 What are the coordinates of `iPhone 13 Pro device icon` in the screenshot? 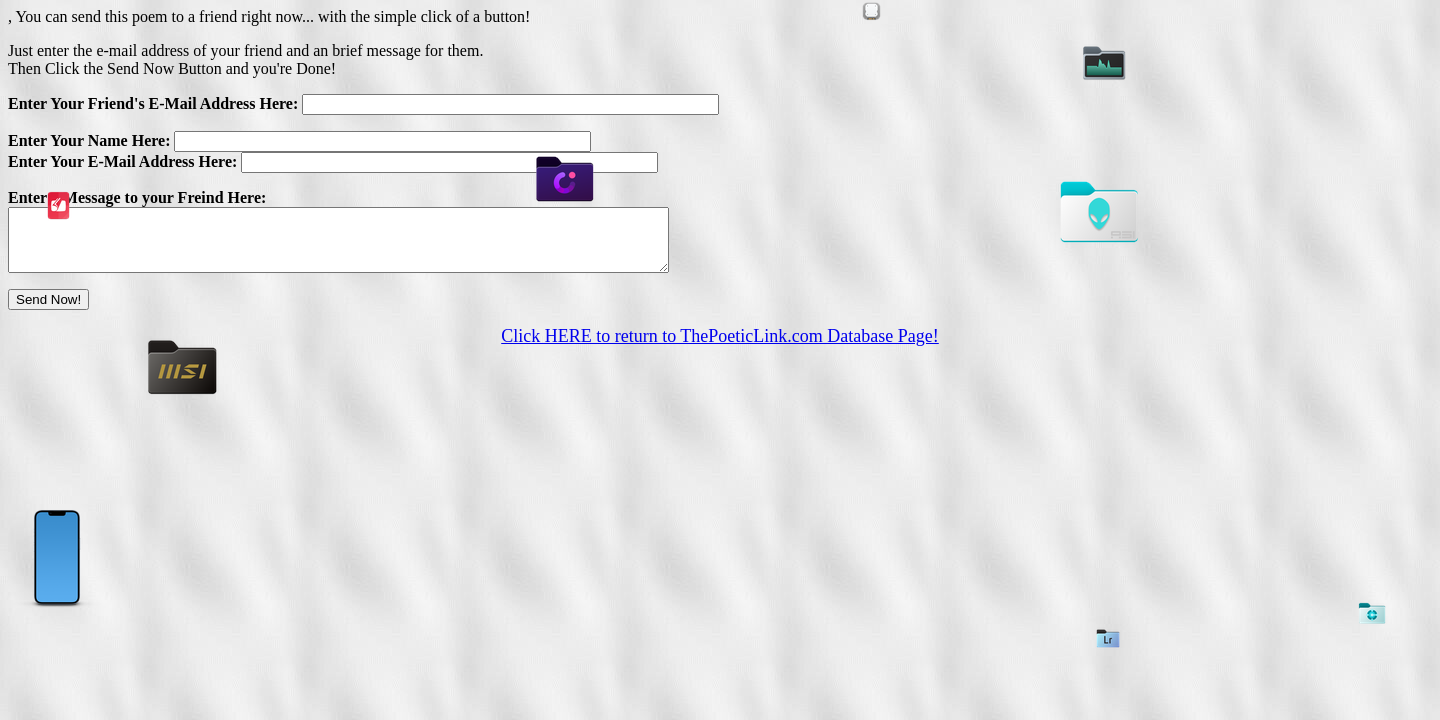 It's located at (57, 559).